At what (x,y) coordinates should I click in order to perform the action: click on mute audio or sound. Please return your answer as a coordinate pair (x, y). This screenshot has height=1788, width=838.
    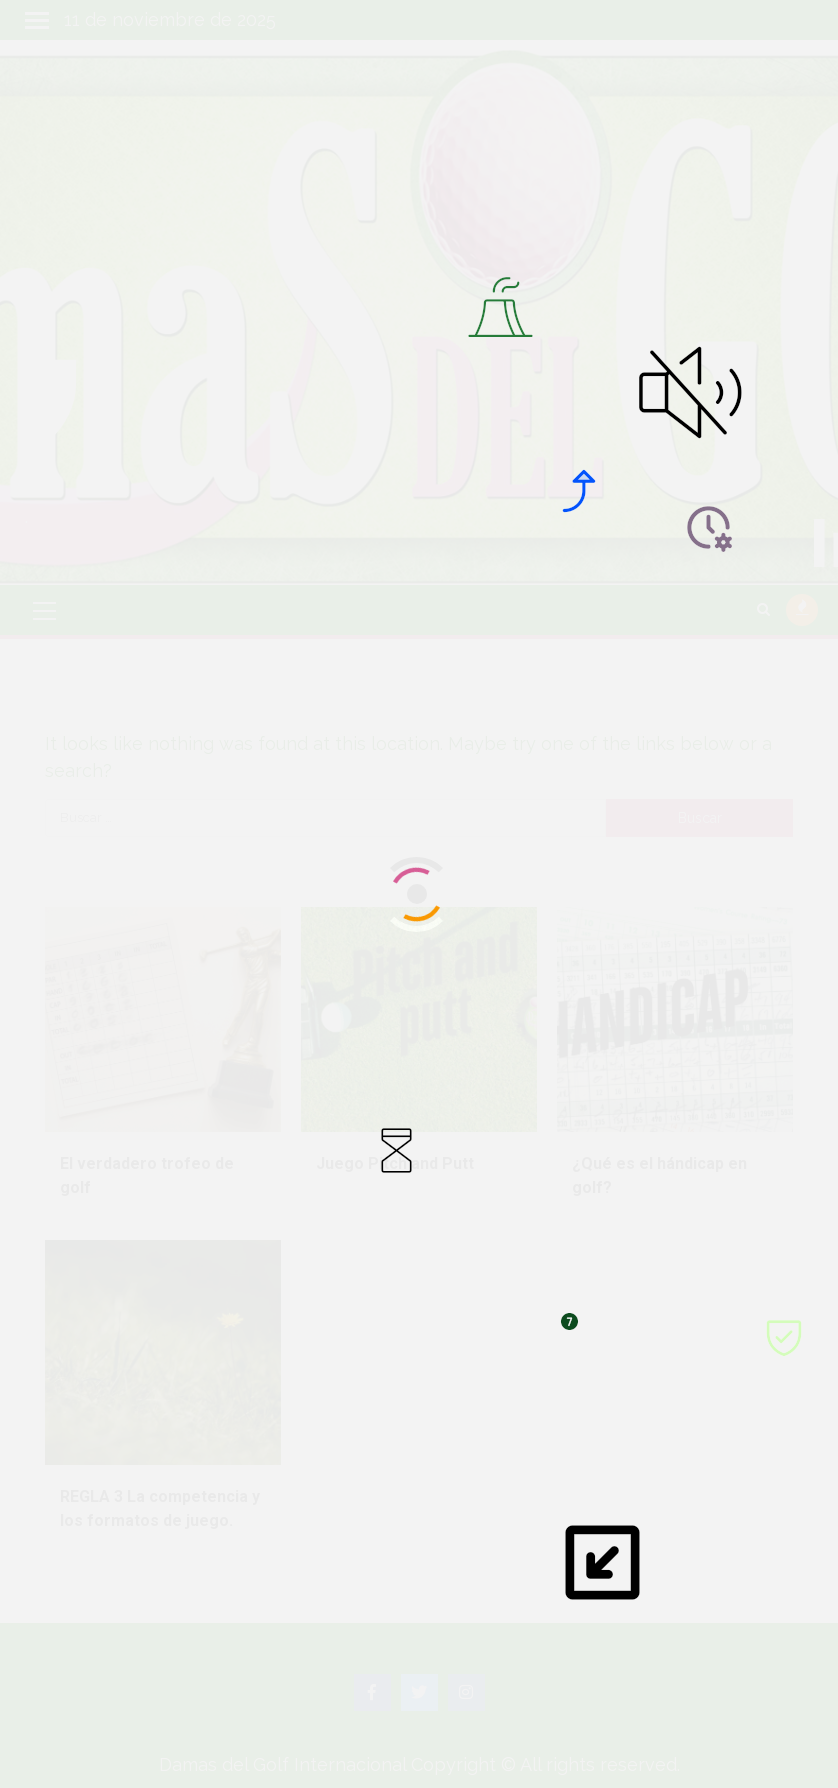
    Looking at the image, I should click on (688, 392).